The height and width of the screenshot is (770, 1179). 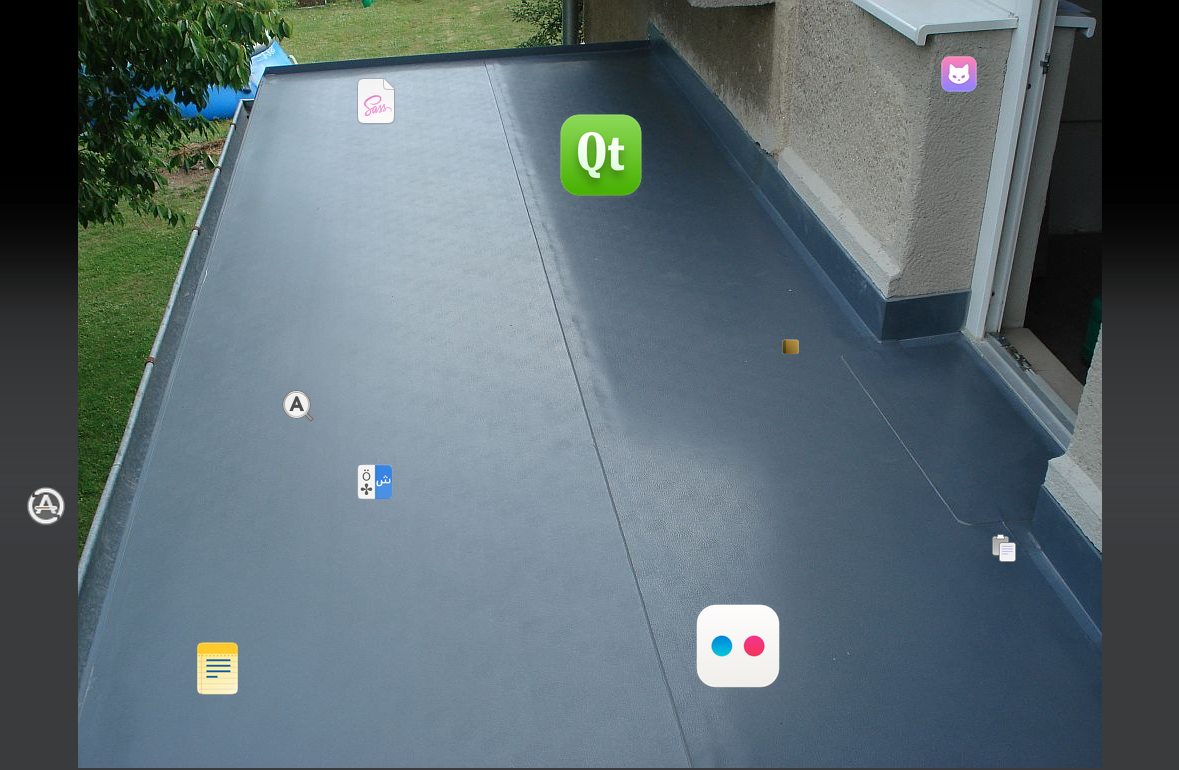 I want to click on access your desktop folder, so click(x=790, y=346).